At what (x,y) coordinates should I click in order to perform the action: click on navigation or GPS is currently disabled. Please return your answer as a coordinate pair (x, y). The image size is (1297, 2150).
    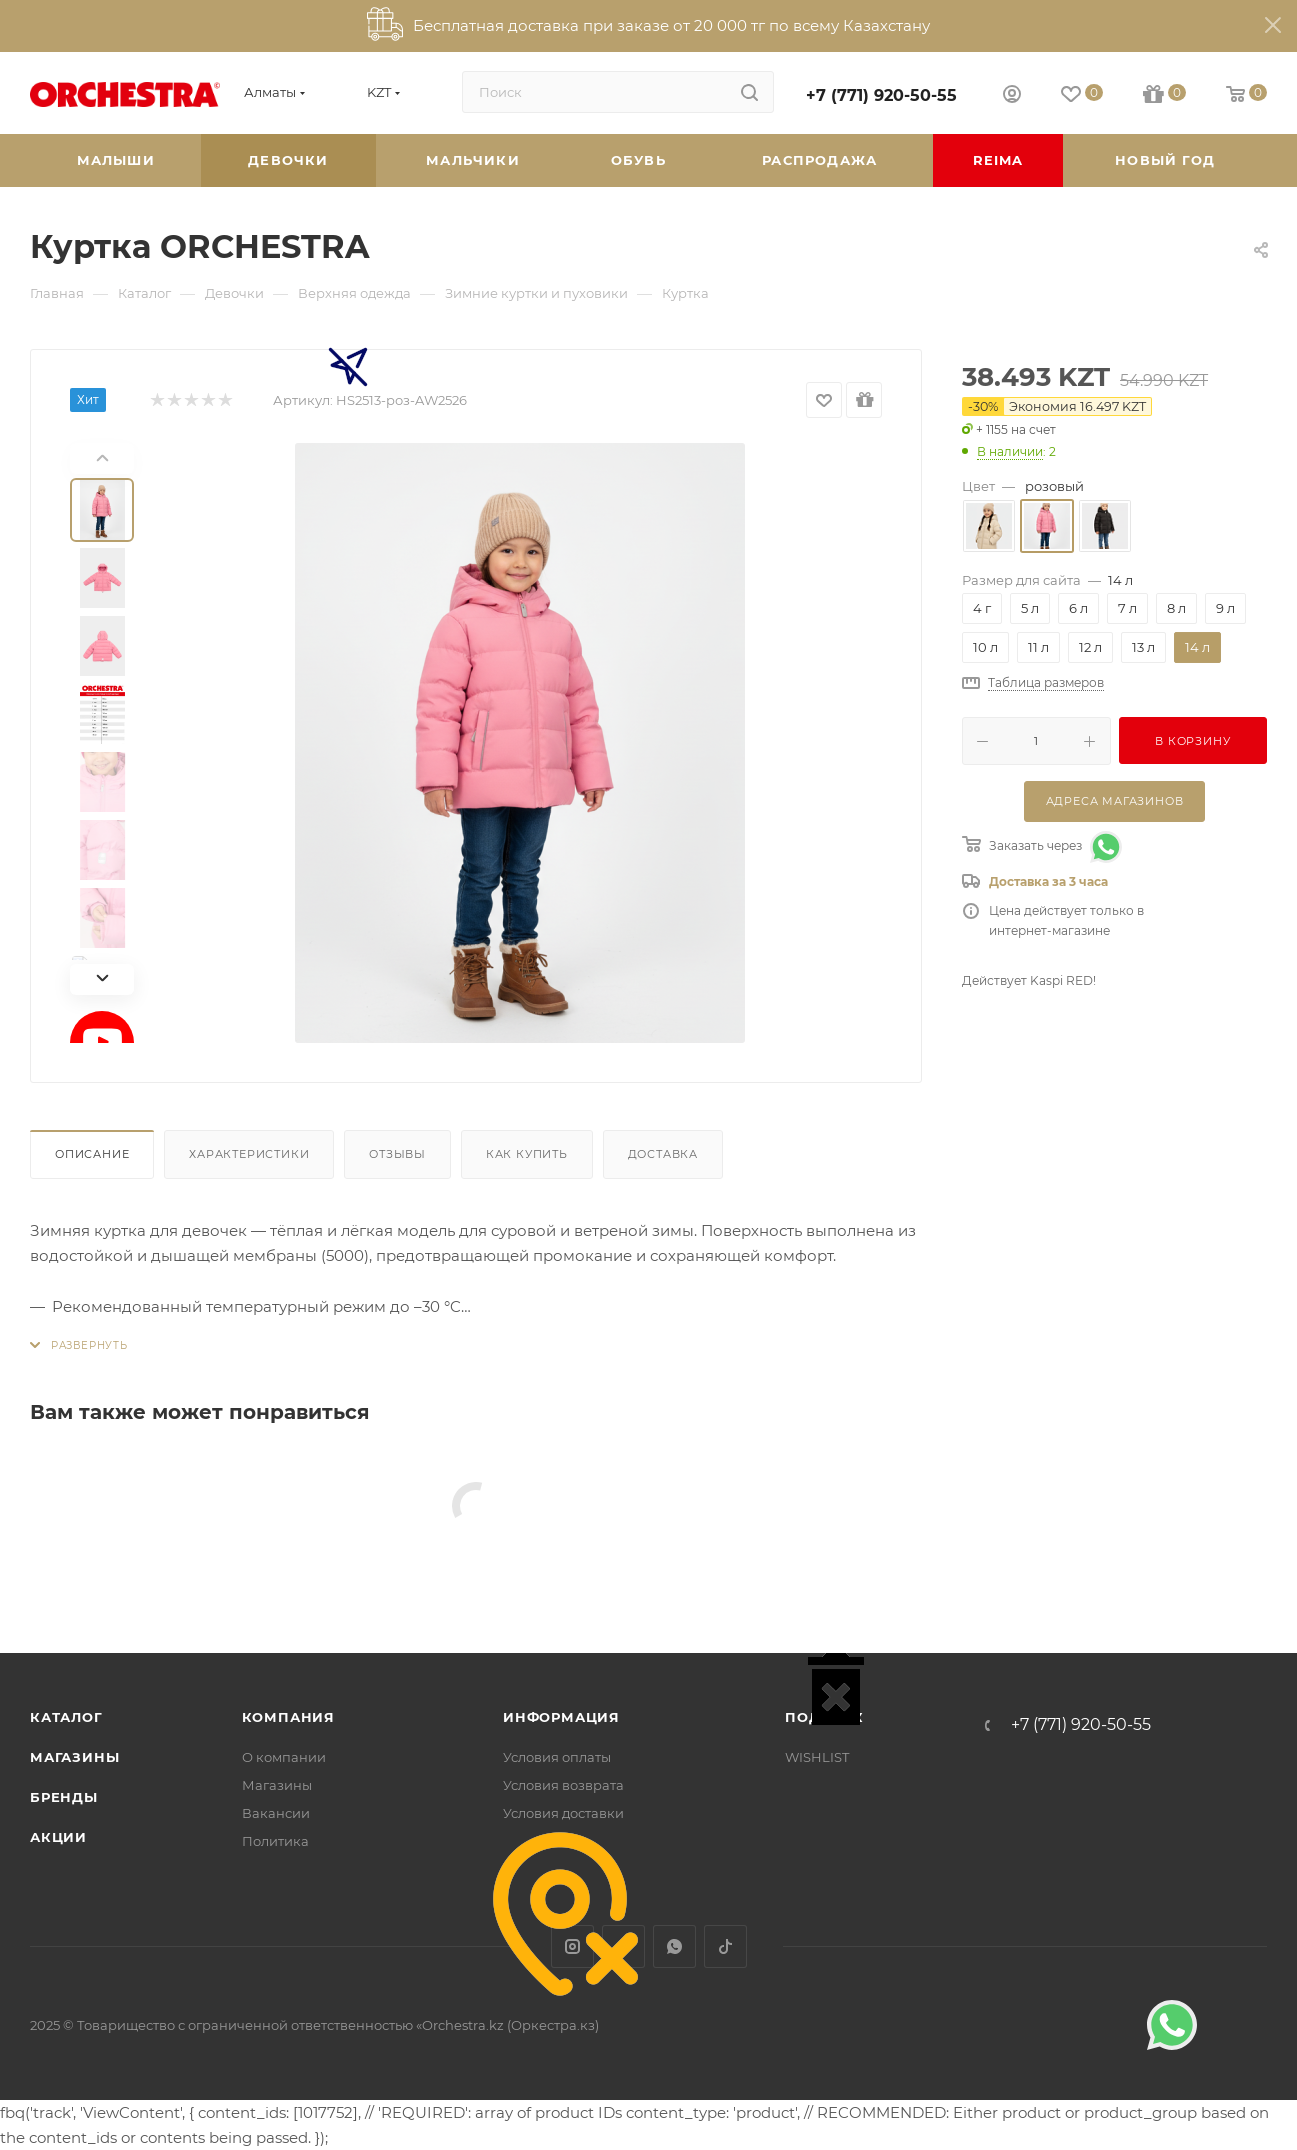
    Looking at the image, I should click on (348, 367).